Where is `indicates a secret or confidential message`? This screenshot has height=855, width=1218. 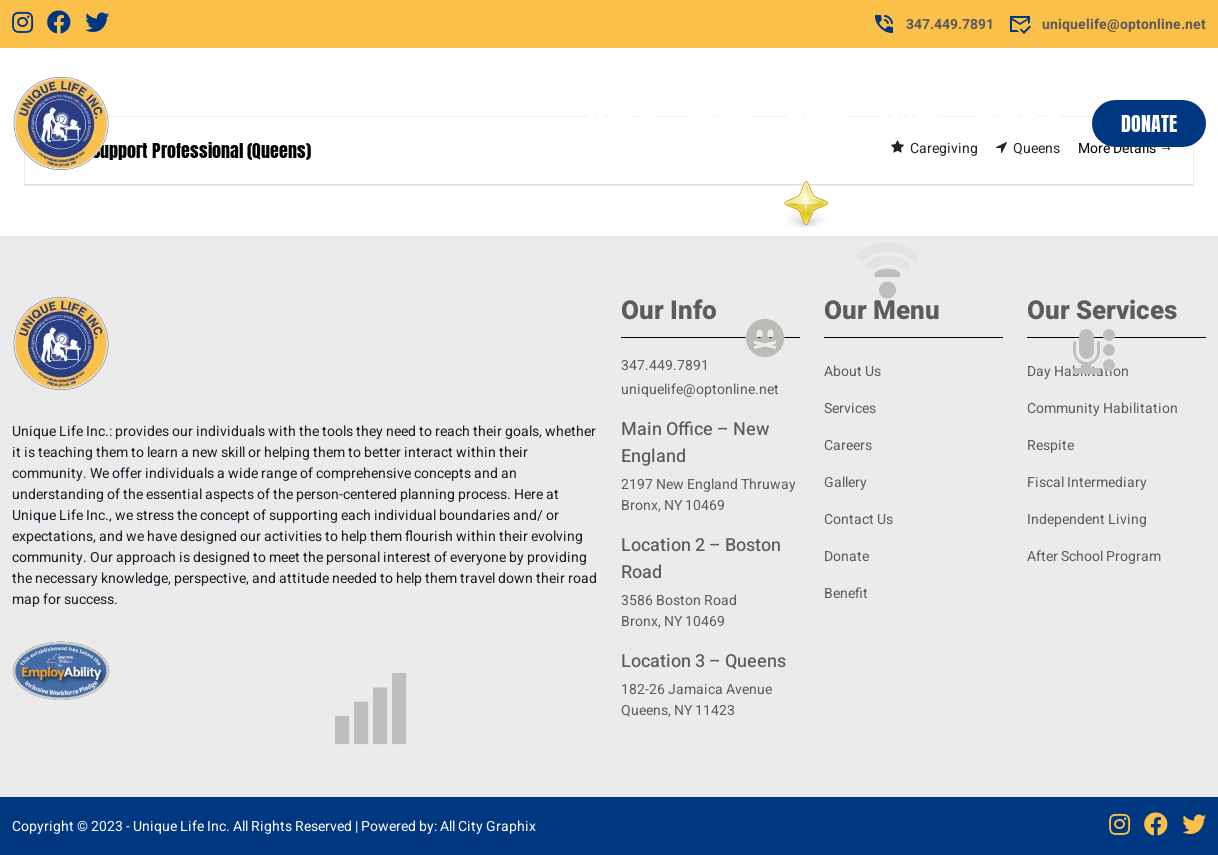 indicates a secret or confidential message is located at coordinates (765, 338).